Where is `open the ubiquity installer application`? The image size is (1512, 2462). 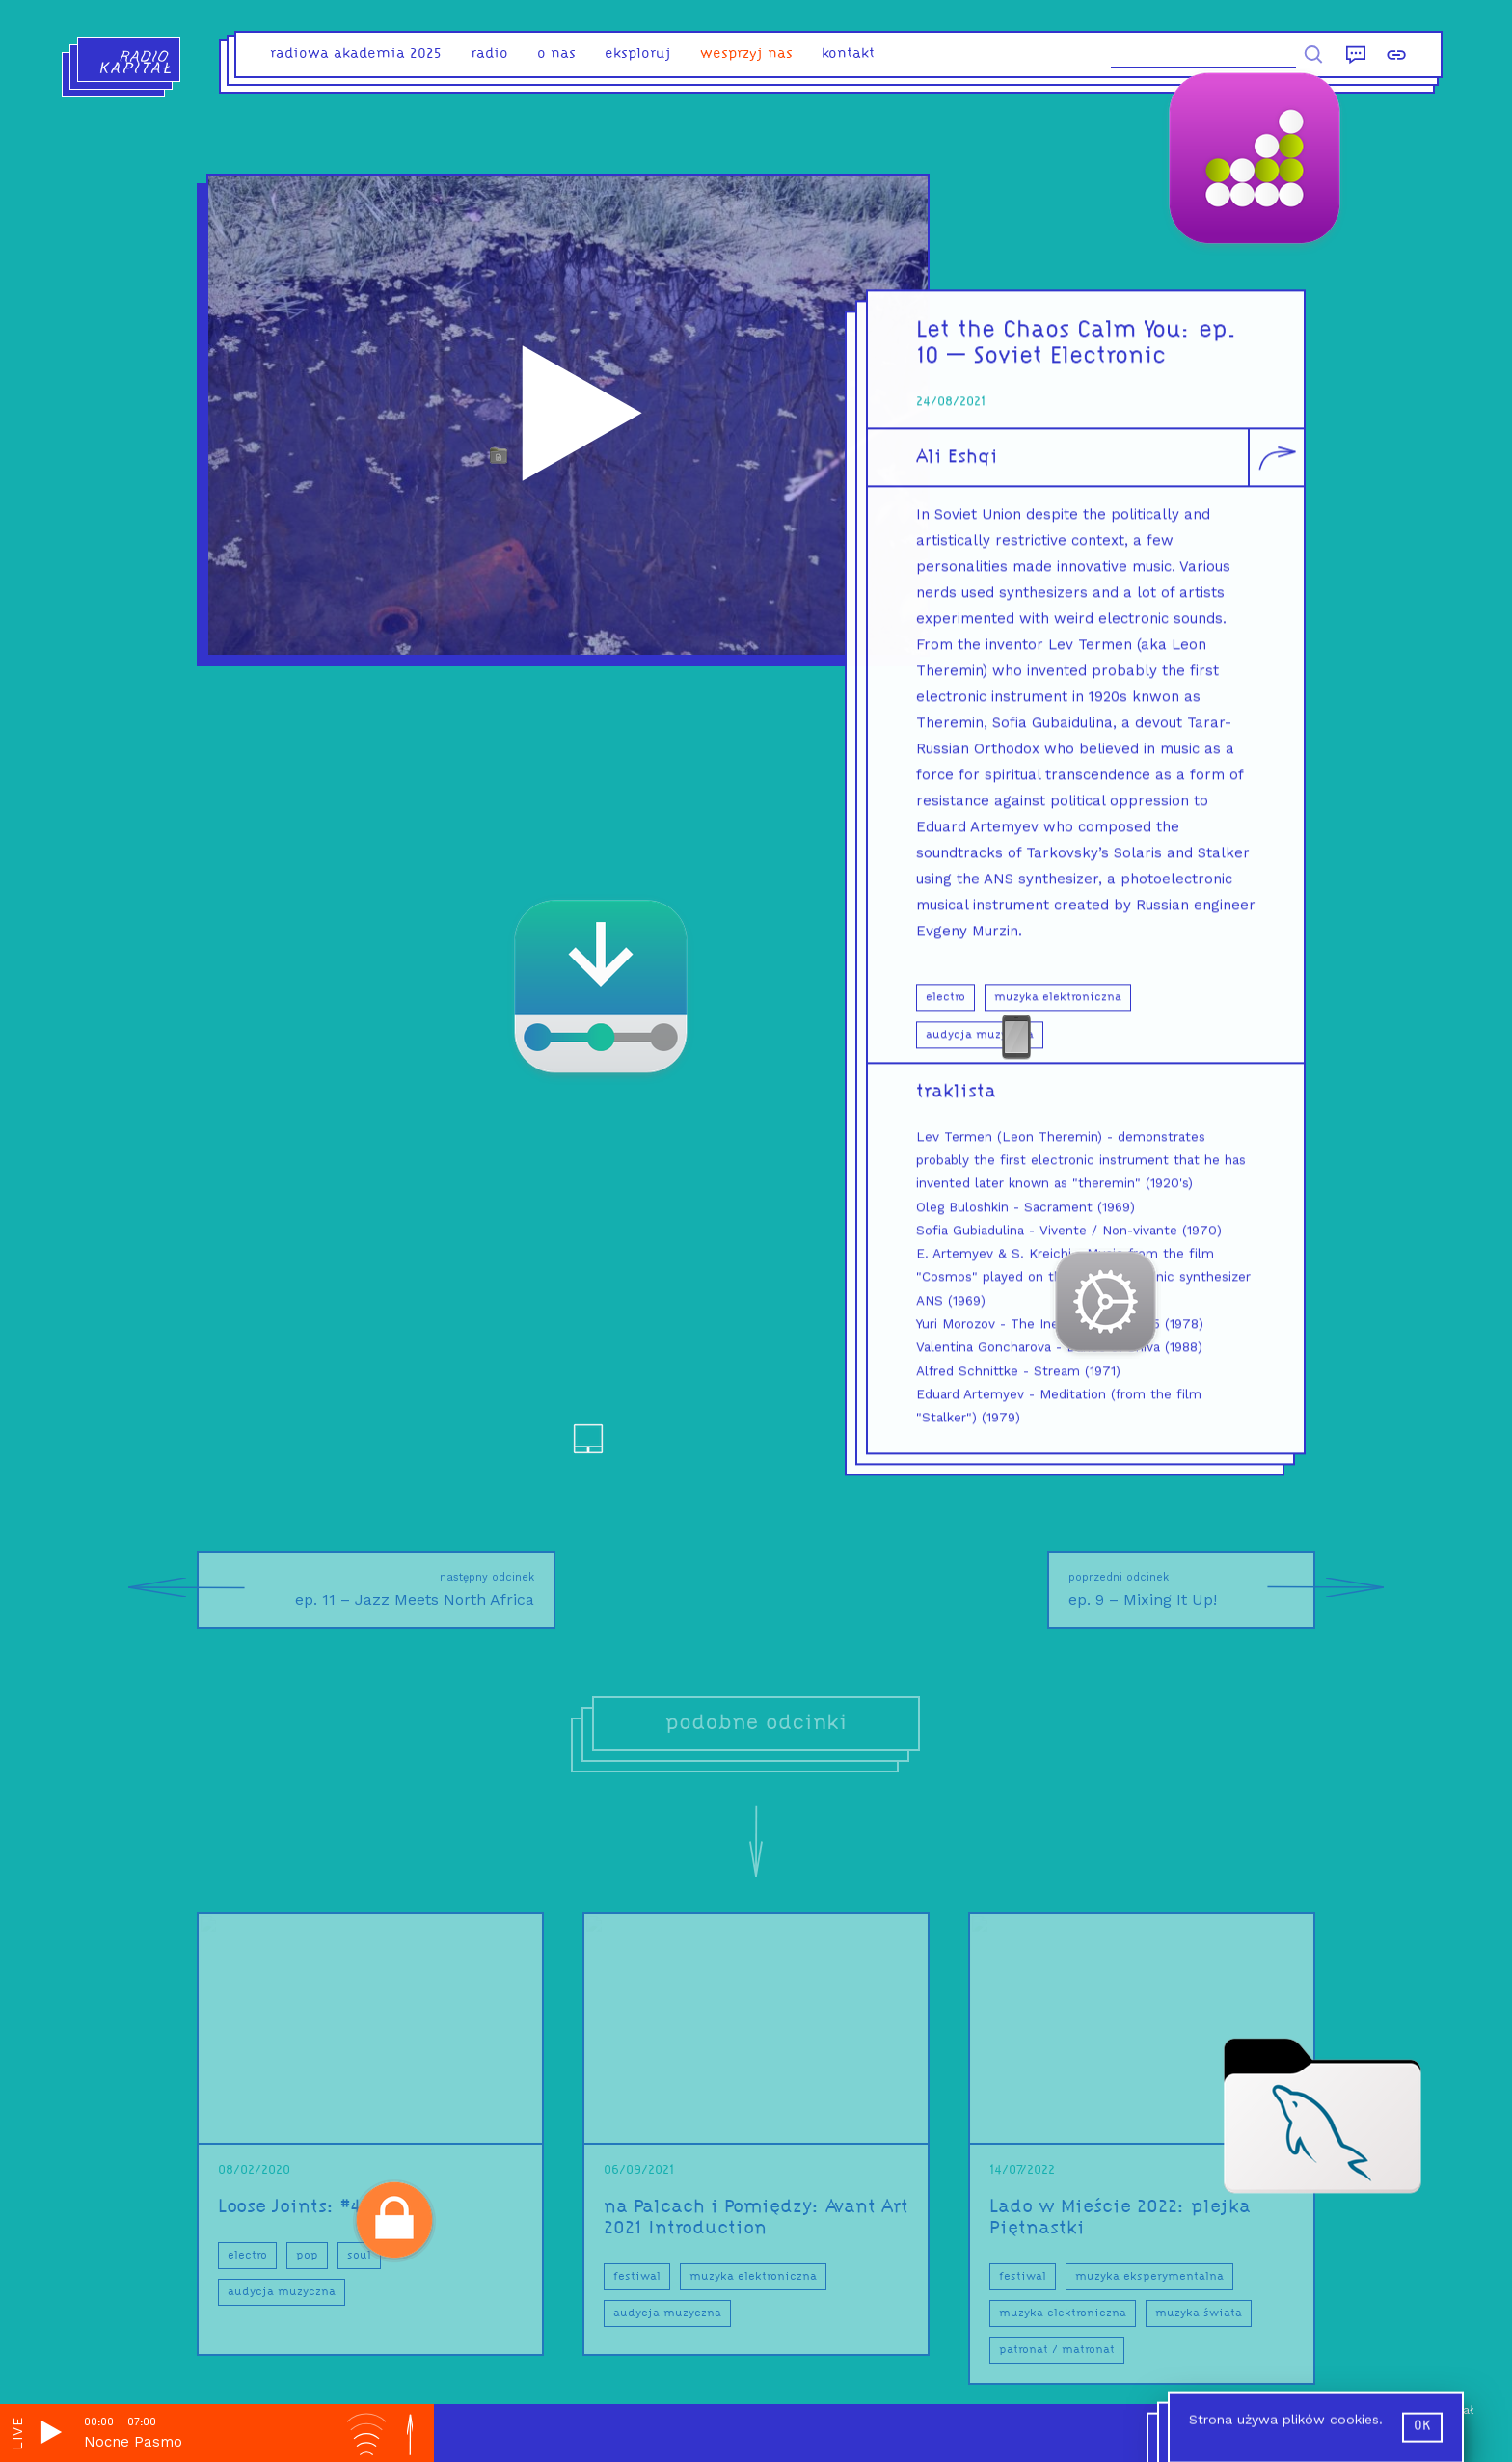 open the ubiquity installer application is located at coordinates (601, 987).